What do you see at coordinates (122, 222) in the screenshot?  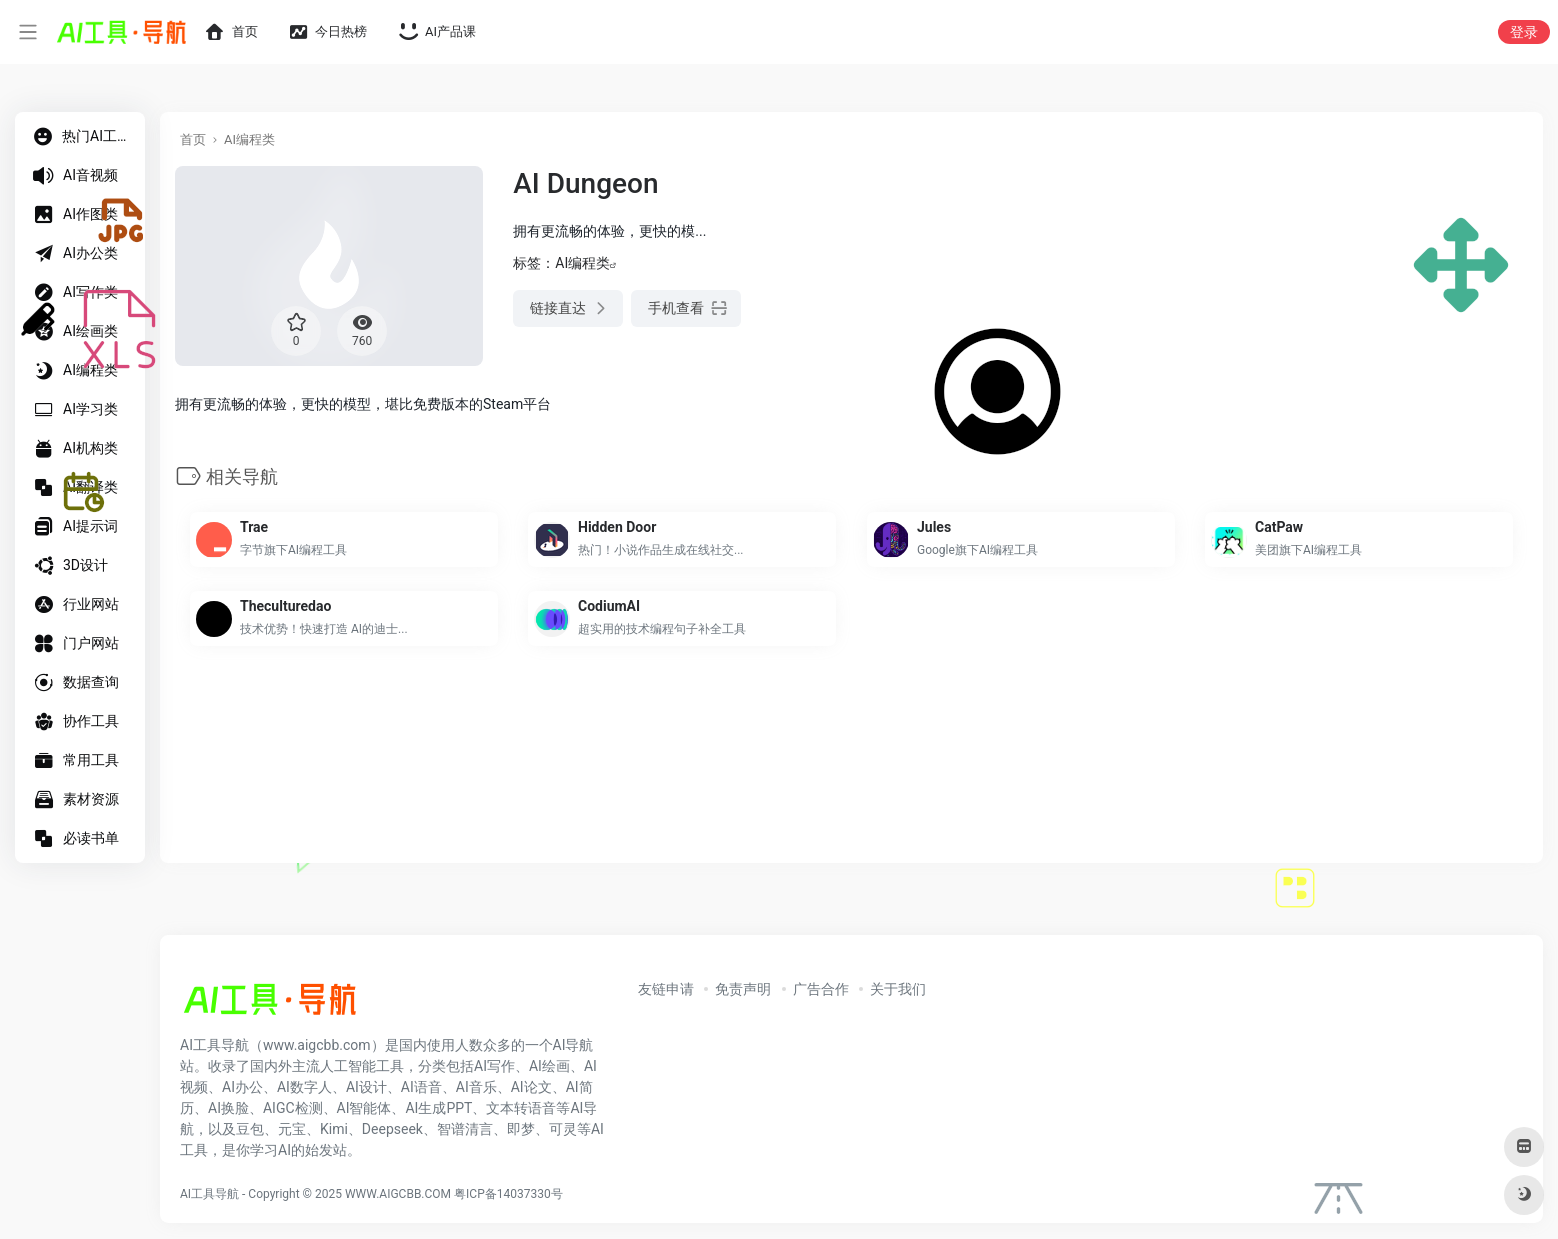 I see `view or open a JPG image file` at bounding box center [122, 222].